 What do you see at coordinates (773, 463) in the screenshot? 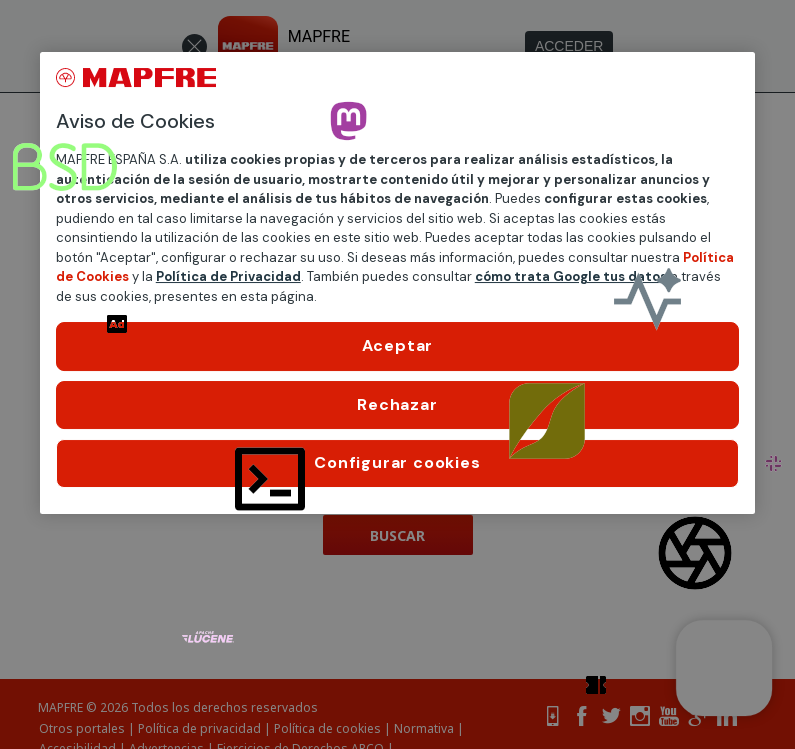
I see `open Slack messaging app` at bounding box center [773, 463].